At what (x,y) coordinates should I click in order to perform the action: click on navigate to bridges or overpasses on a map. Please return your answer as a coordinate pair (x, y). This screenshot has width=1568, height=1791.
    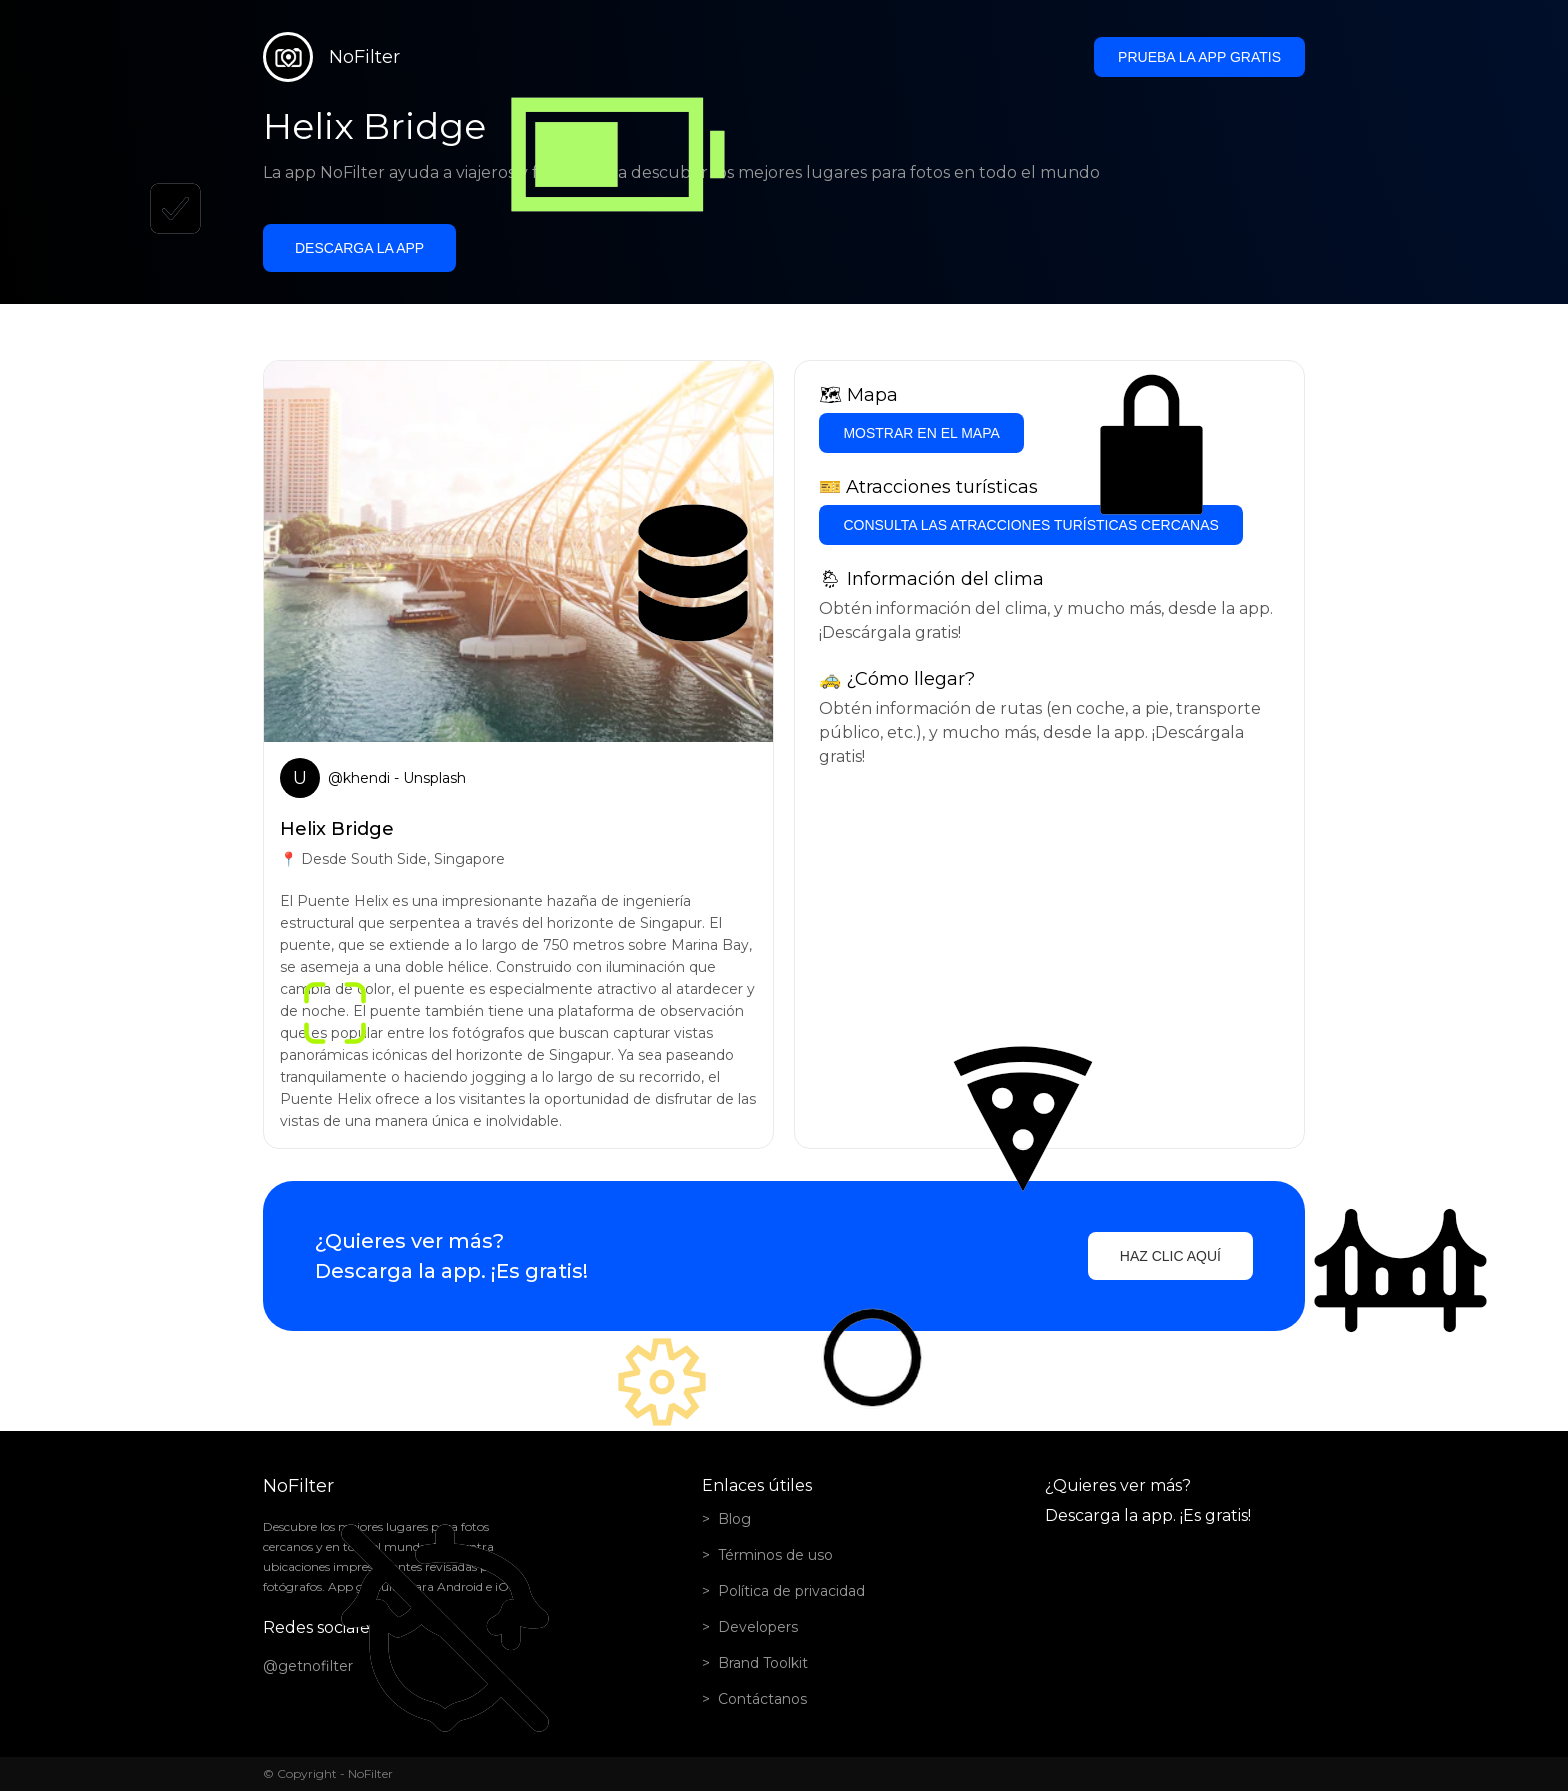
    Looking at the image, I should click on (1400, 1270).